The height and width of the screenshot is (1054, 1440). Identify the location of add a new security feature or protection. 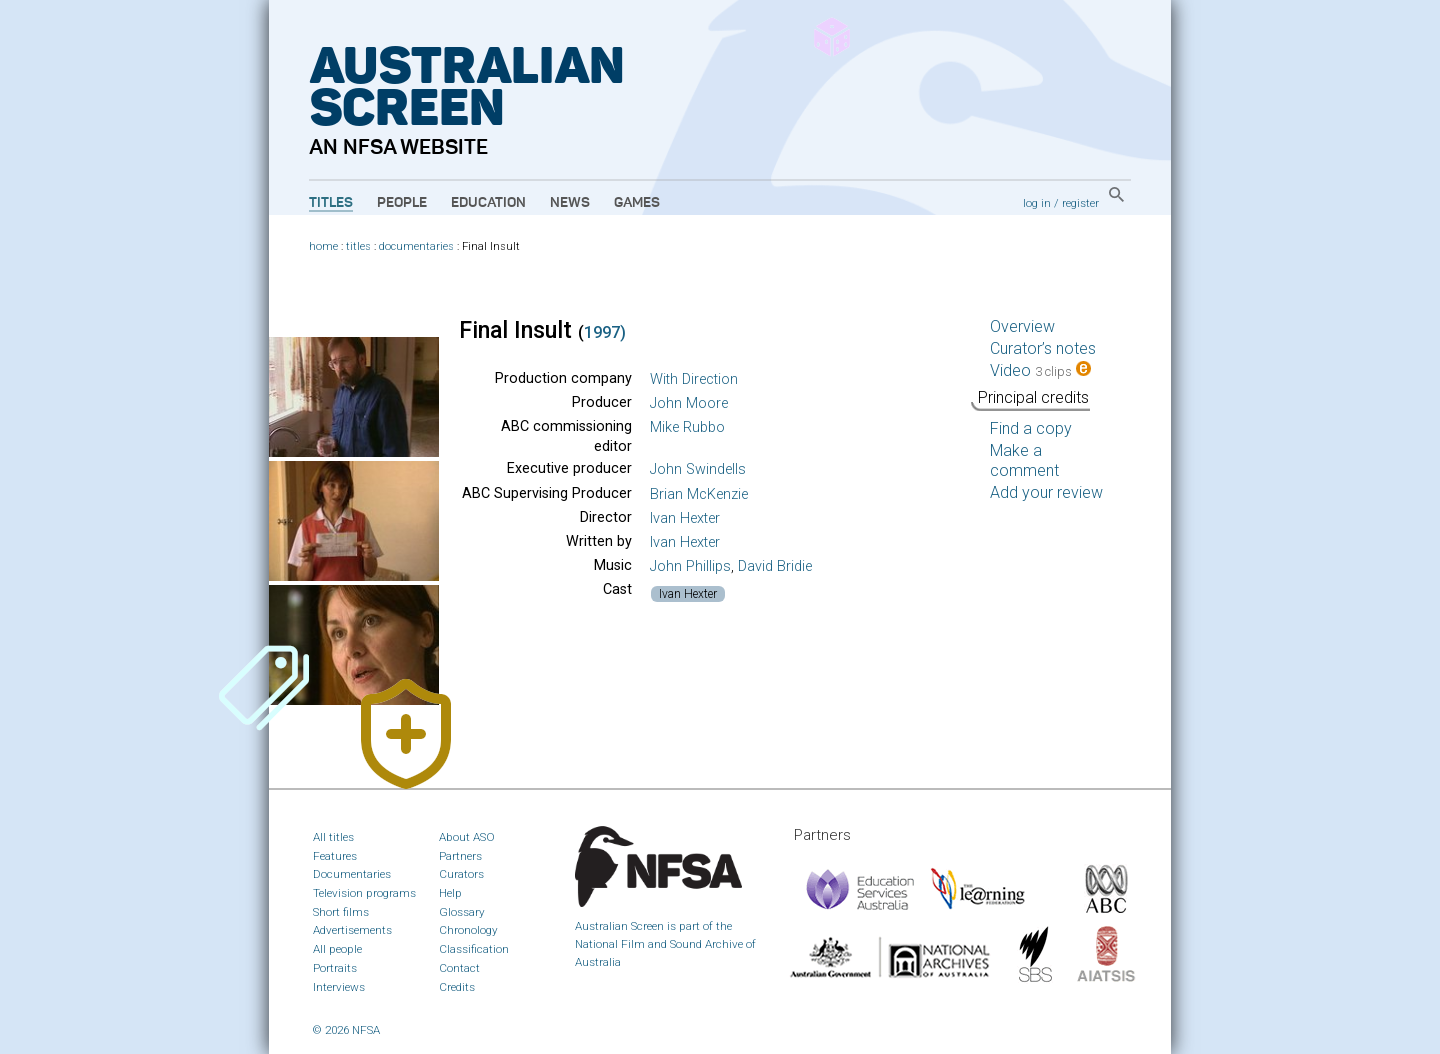
(406, 734).